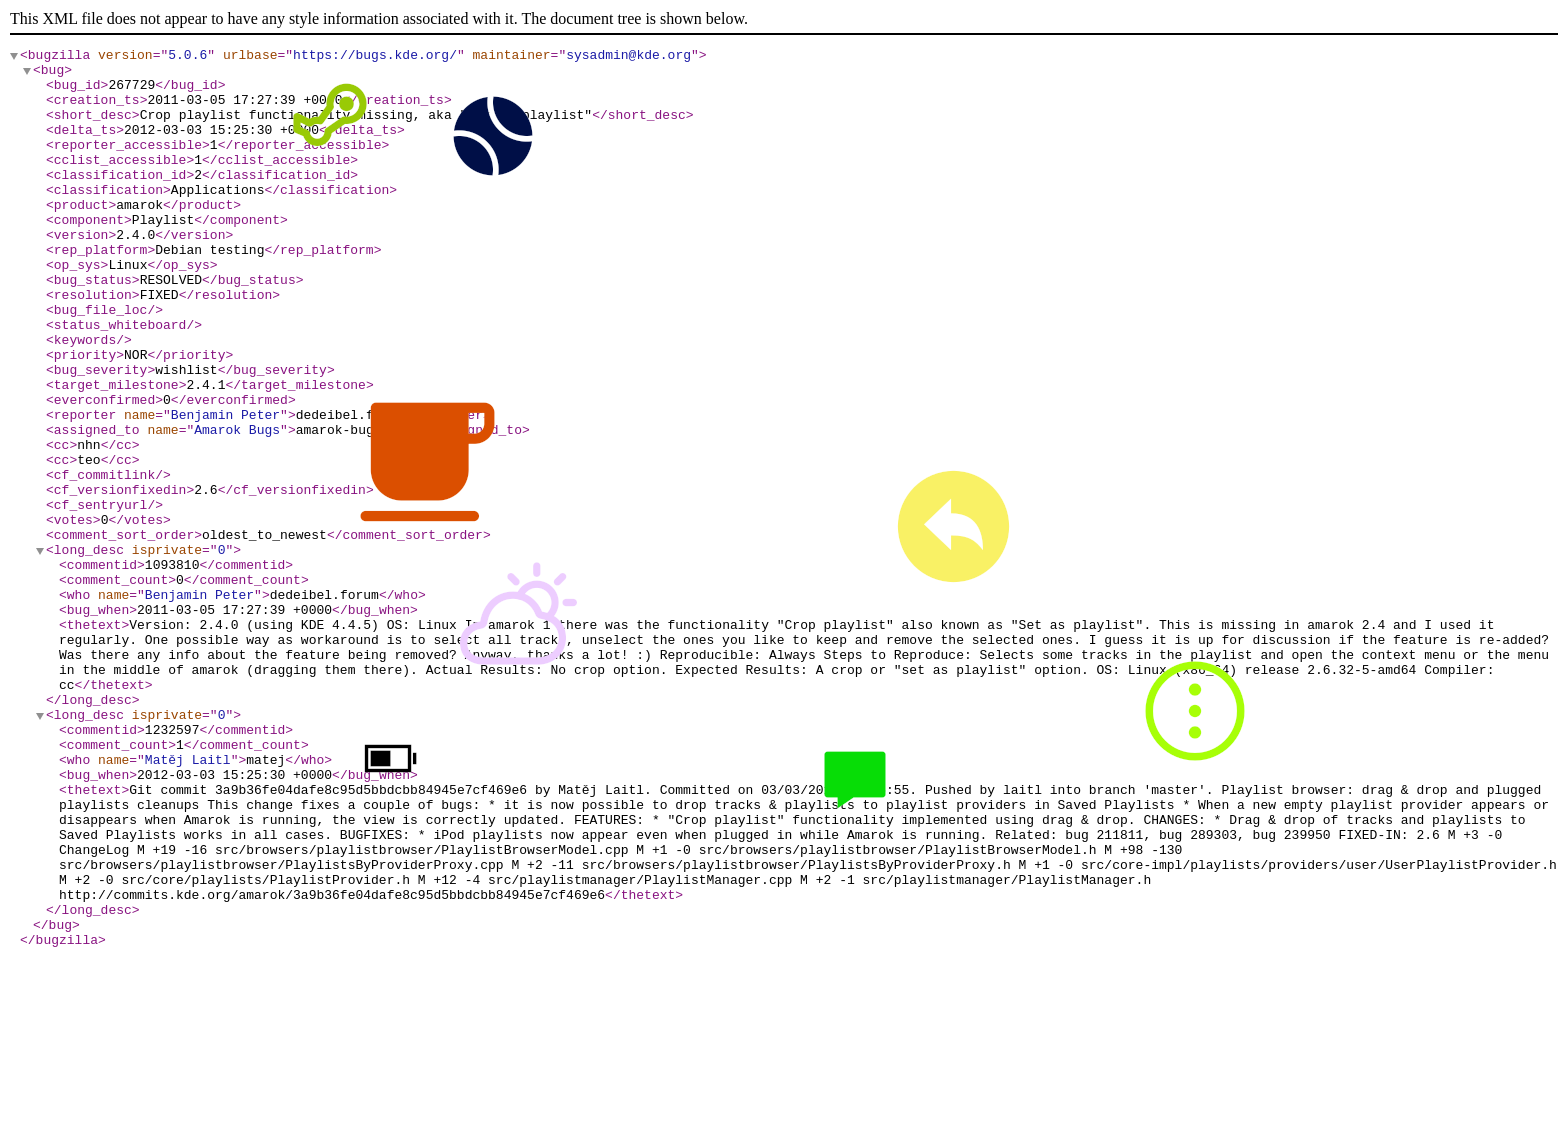 Image resolution: width=1568 pixels, height=1128 pixels. Describe the element at coordinates (390, 758) in the screenshot. I see `indicates battery is at 50% charge` at that location.